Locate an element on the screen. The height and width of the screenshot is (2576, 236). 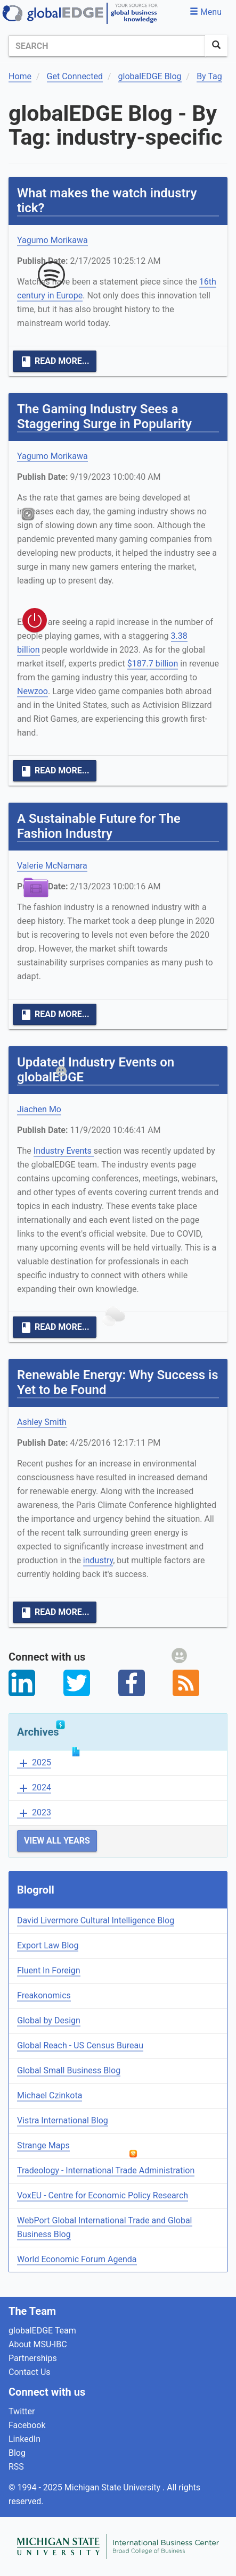
open spotify is located at coordinates (51, 274).